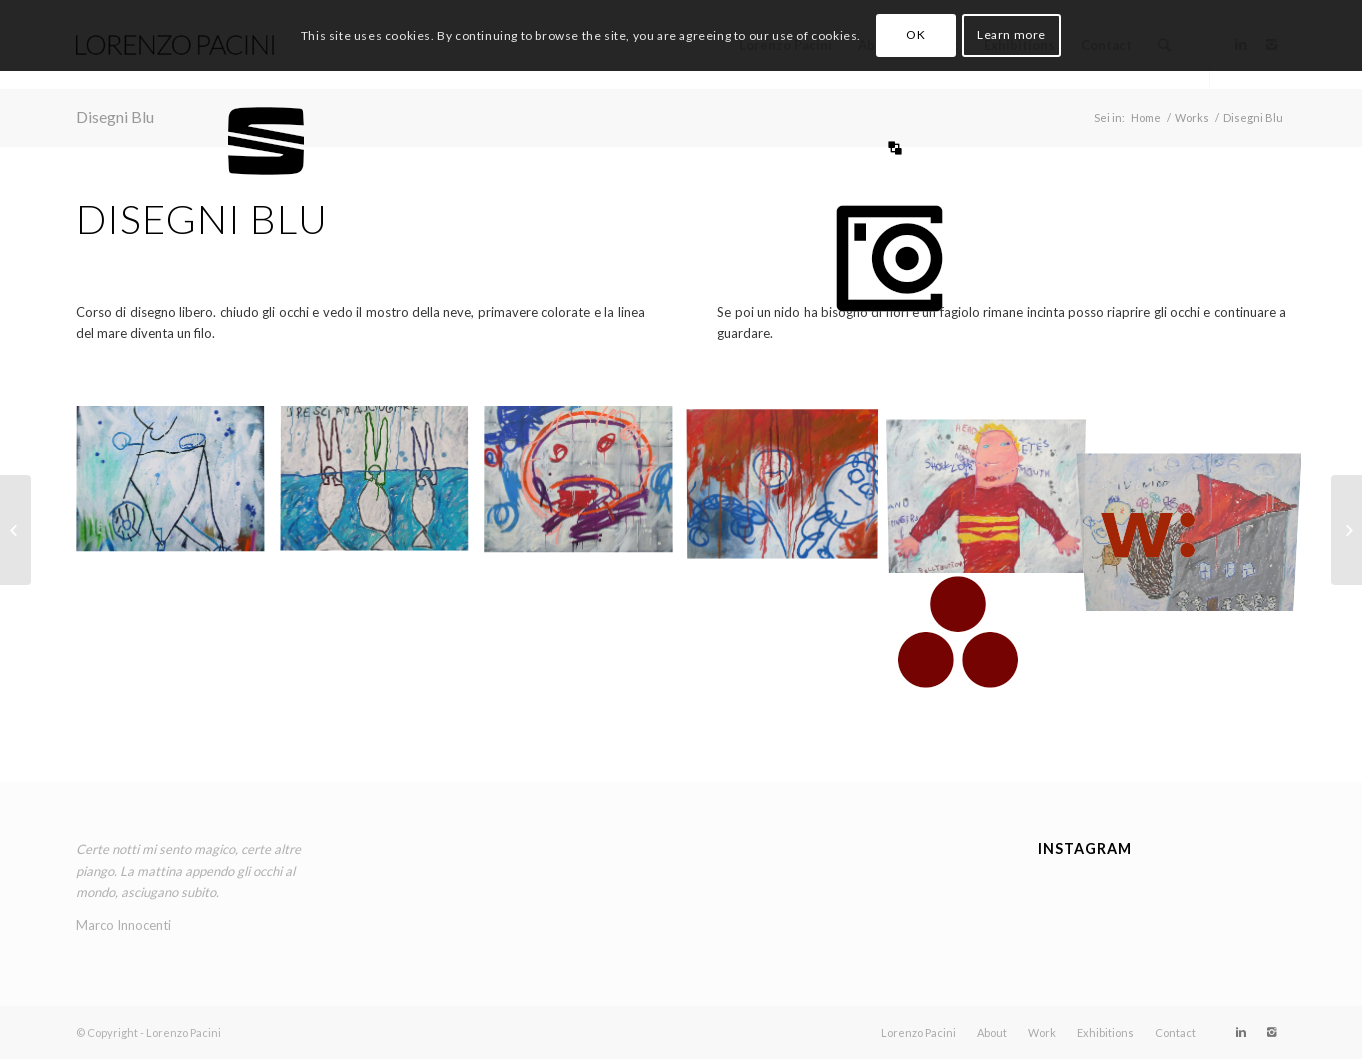  What do you see at coordinates (895, 148) in the screenshot?
I see `send selected object to back of layer stack` at bounding box center [895, 148].